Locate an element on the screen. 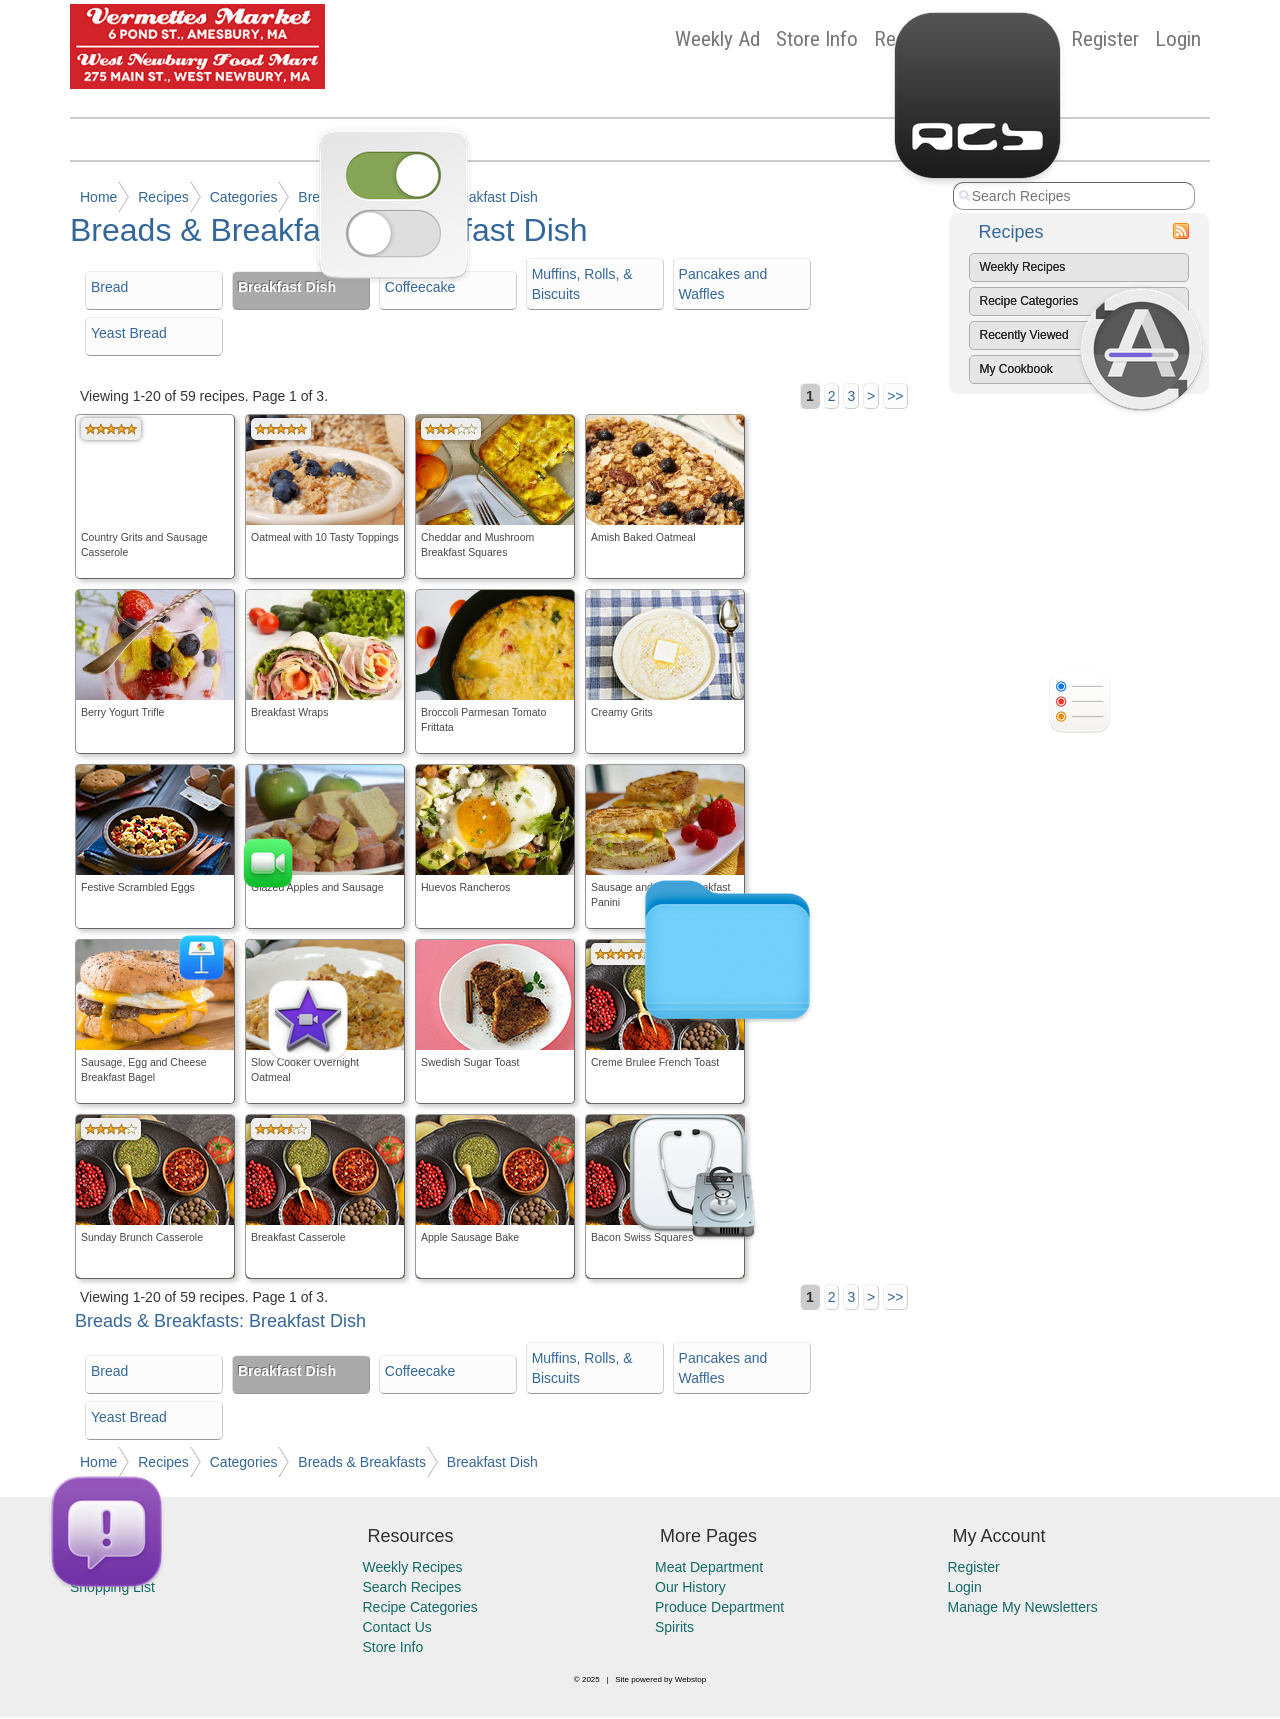 This screenshot has width=1280, height=1719. open the folder app to browse files is located at coordinates (727, 948).